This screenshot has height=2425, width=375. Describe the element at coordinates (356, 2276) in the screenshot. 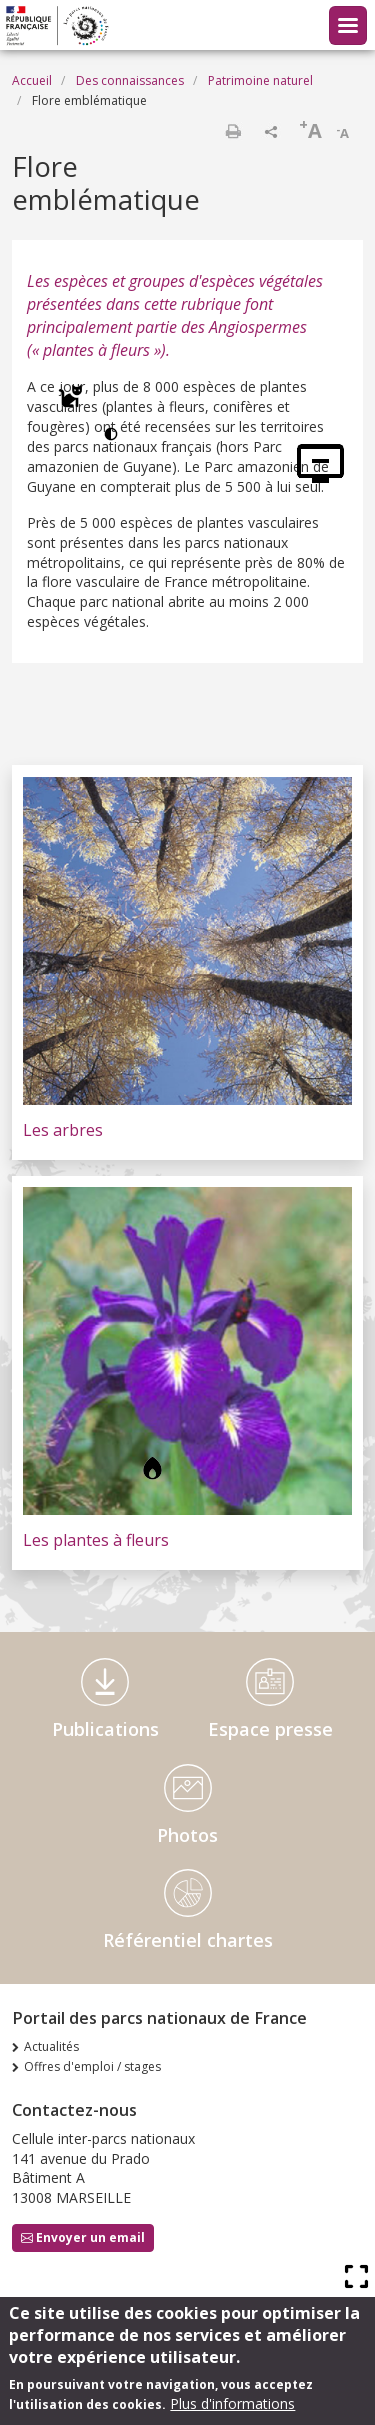

I see `expand to fullscreen mode` at that location.